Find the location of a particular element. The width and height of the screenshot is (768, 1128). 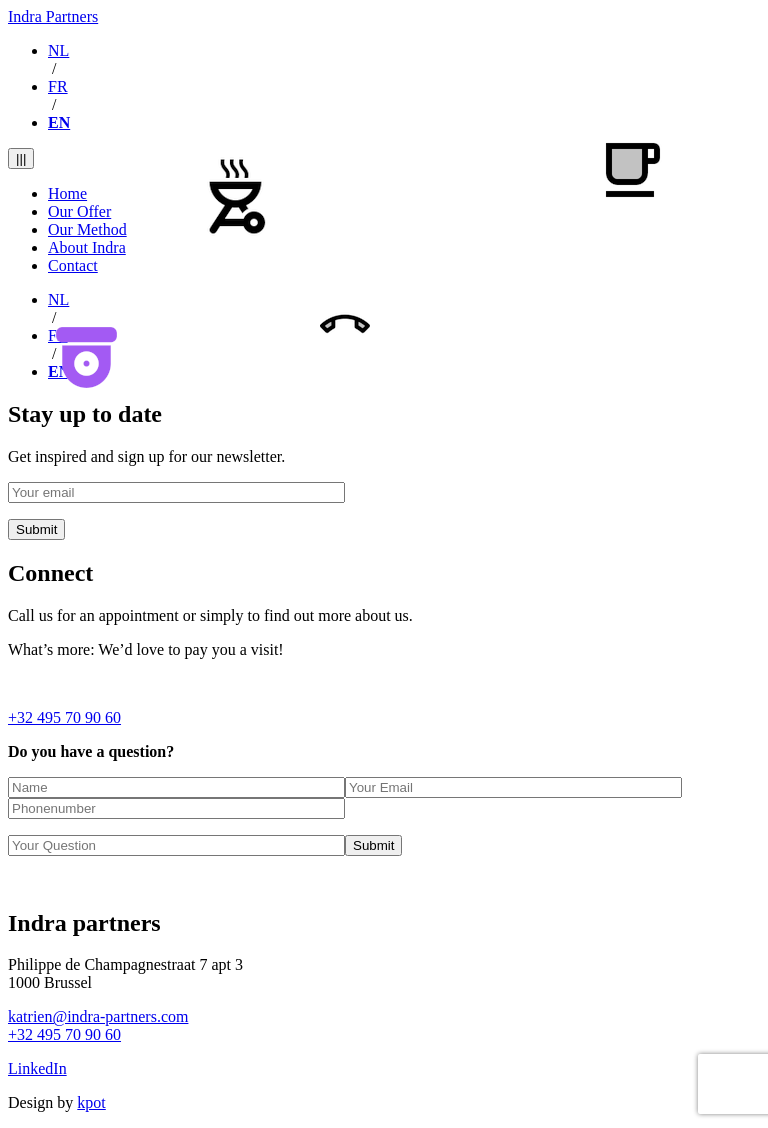

access café or coffee shop locations is located at coordinates (630, 170).